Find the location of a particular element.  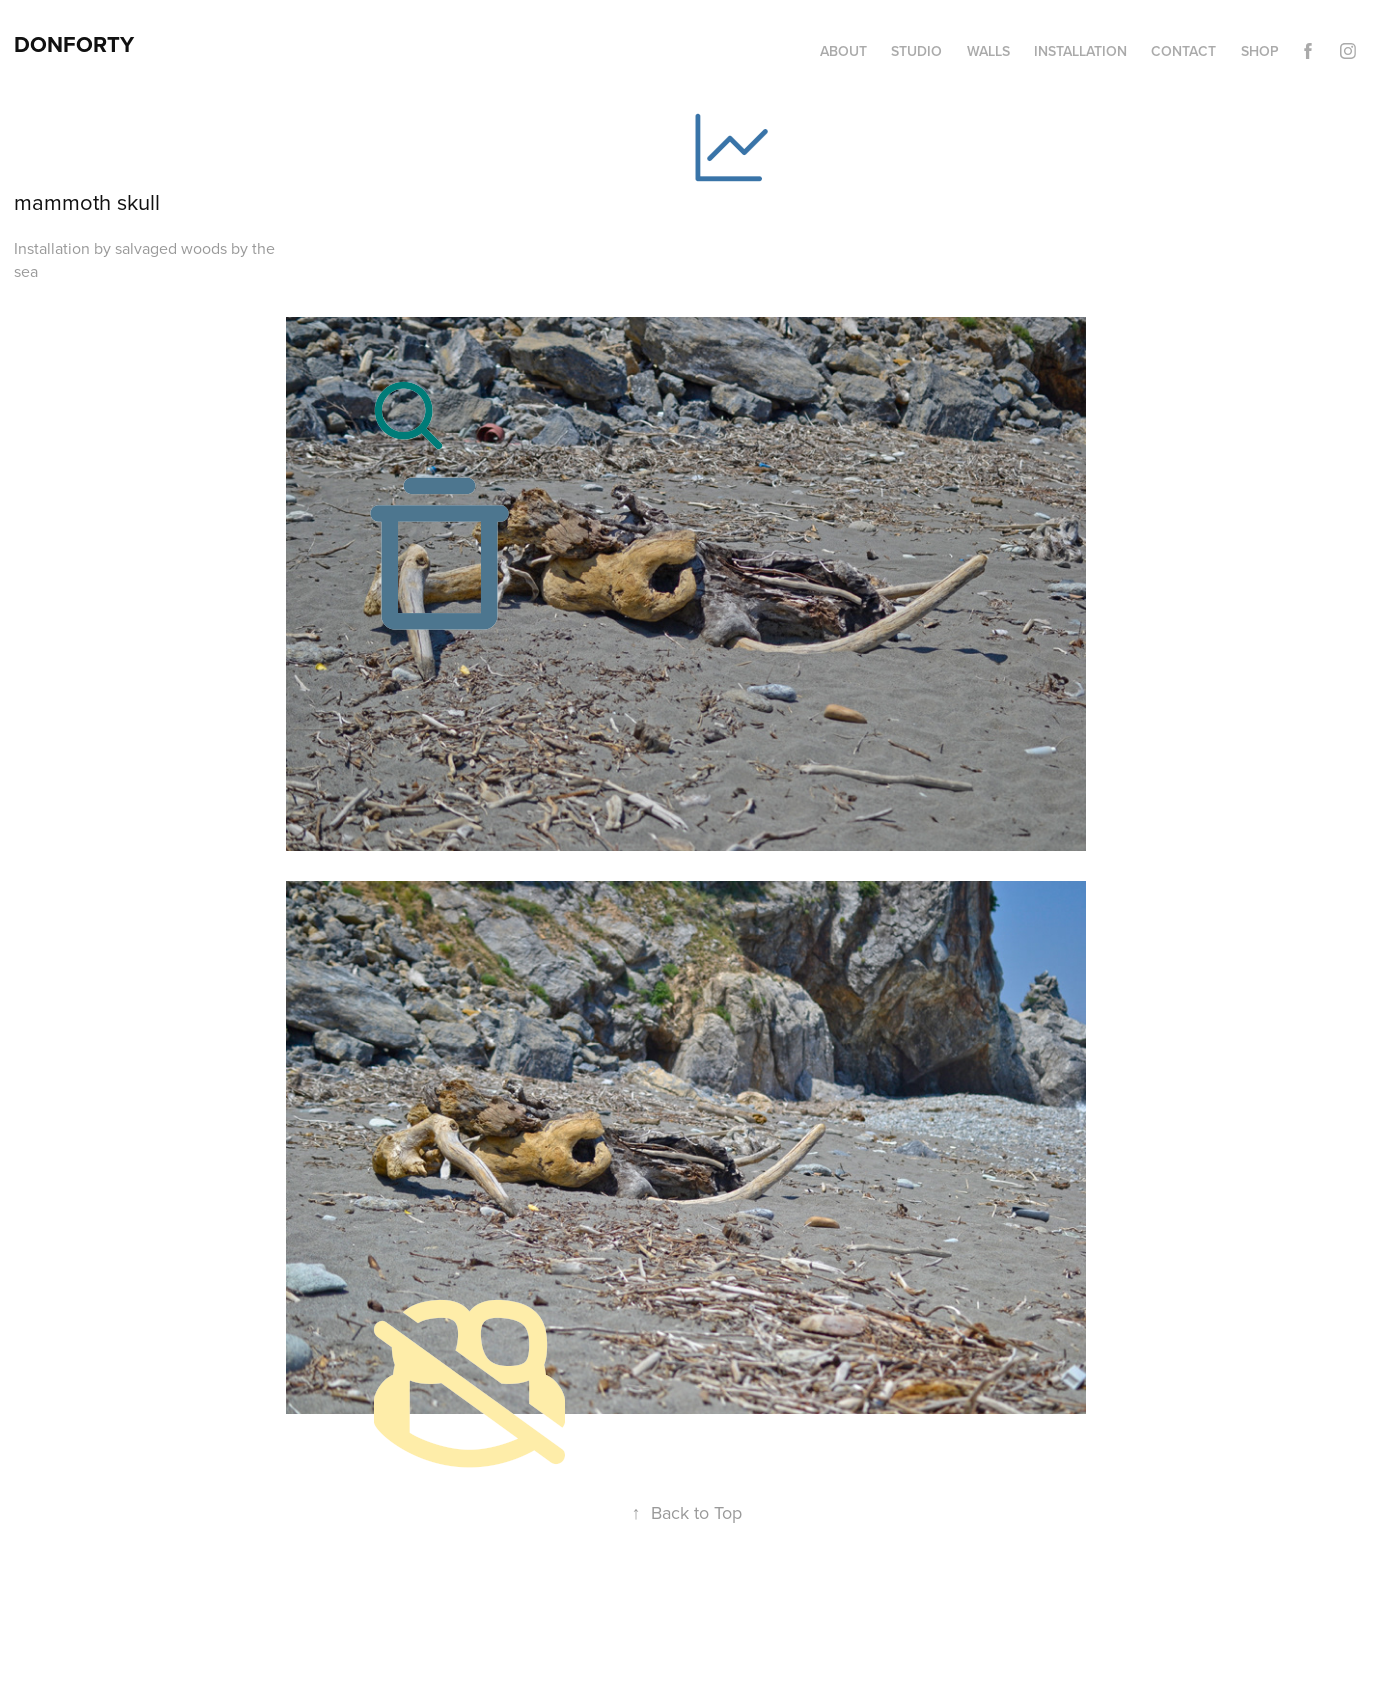

view analytics or statistics is located at coordinates (732, 147).